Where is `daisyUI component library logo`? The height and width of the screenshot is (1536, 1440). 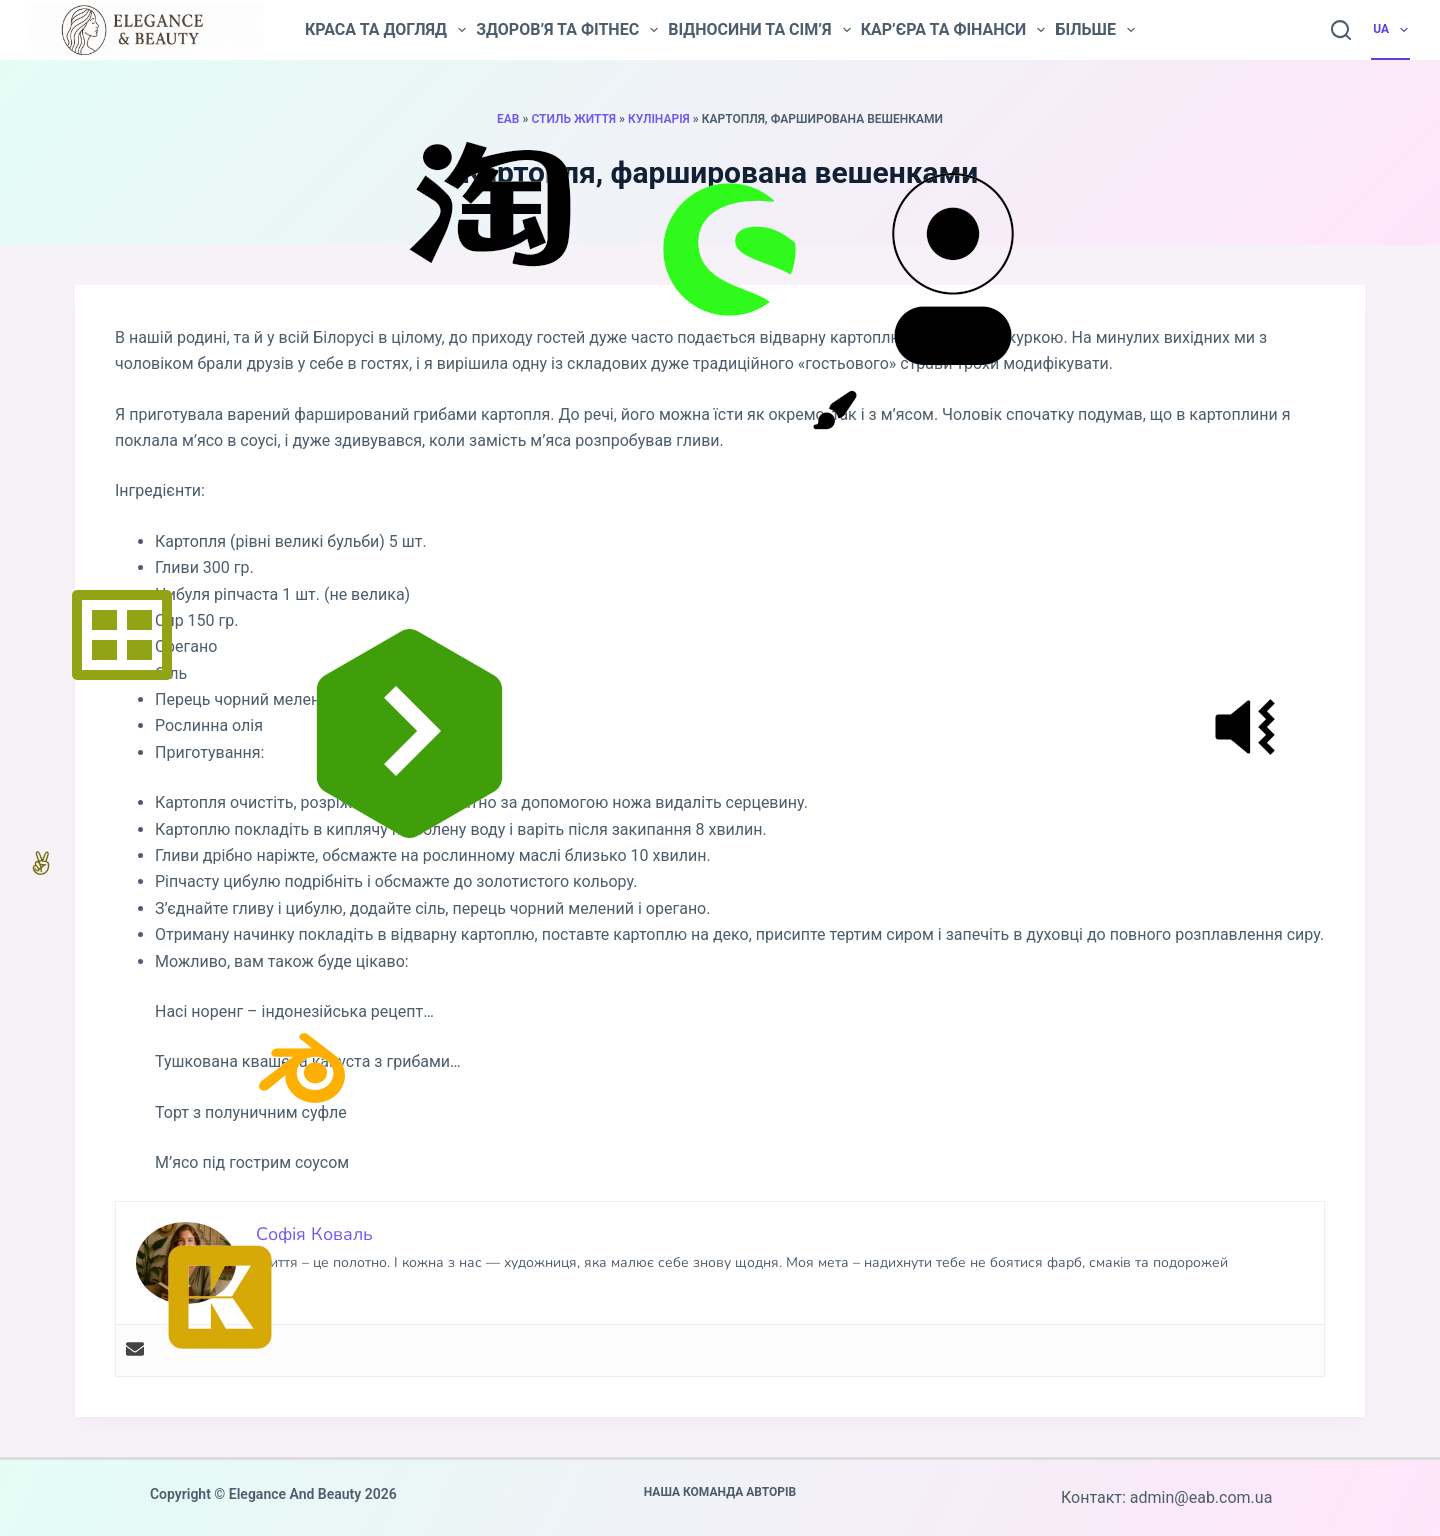 daisyUI component library logo is located at coordinates (953, 269).